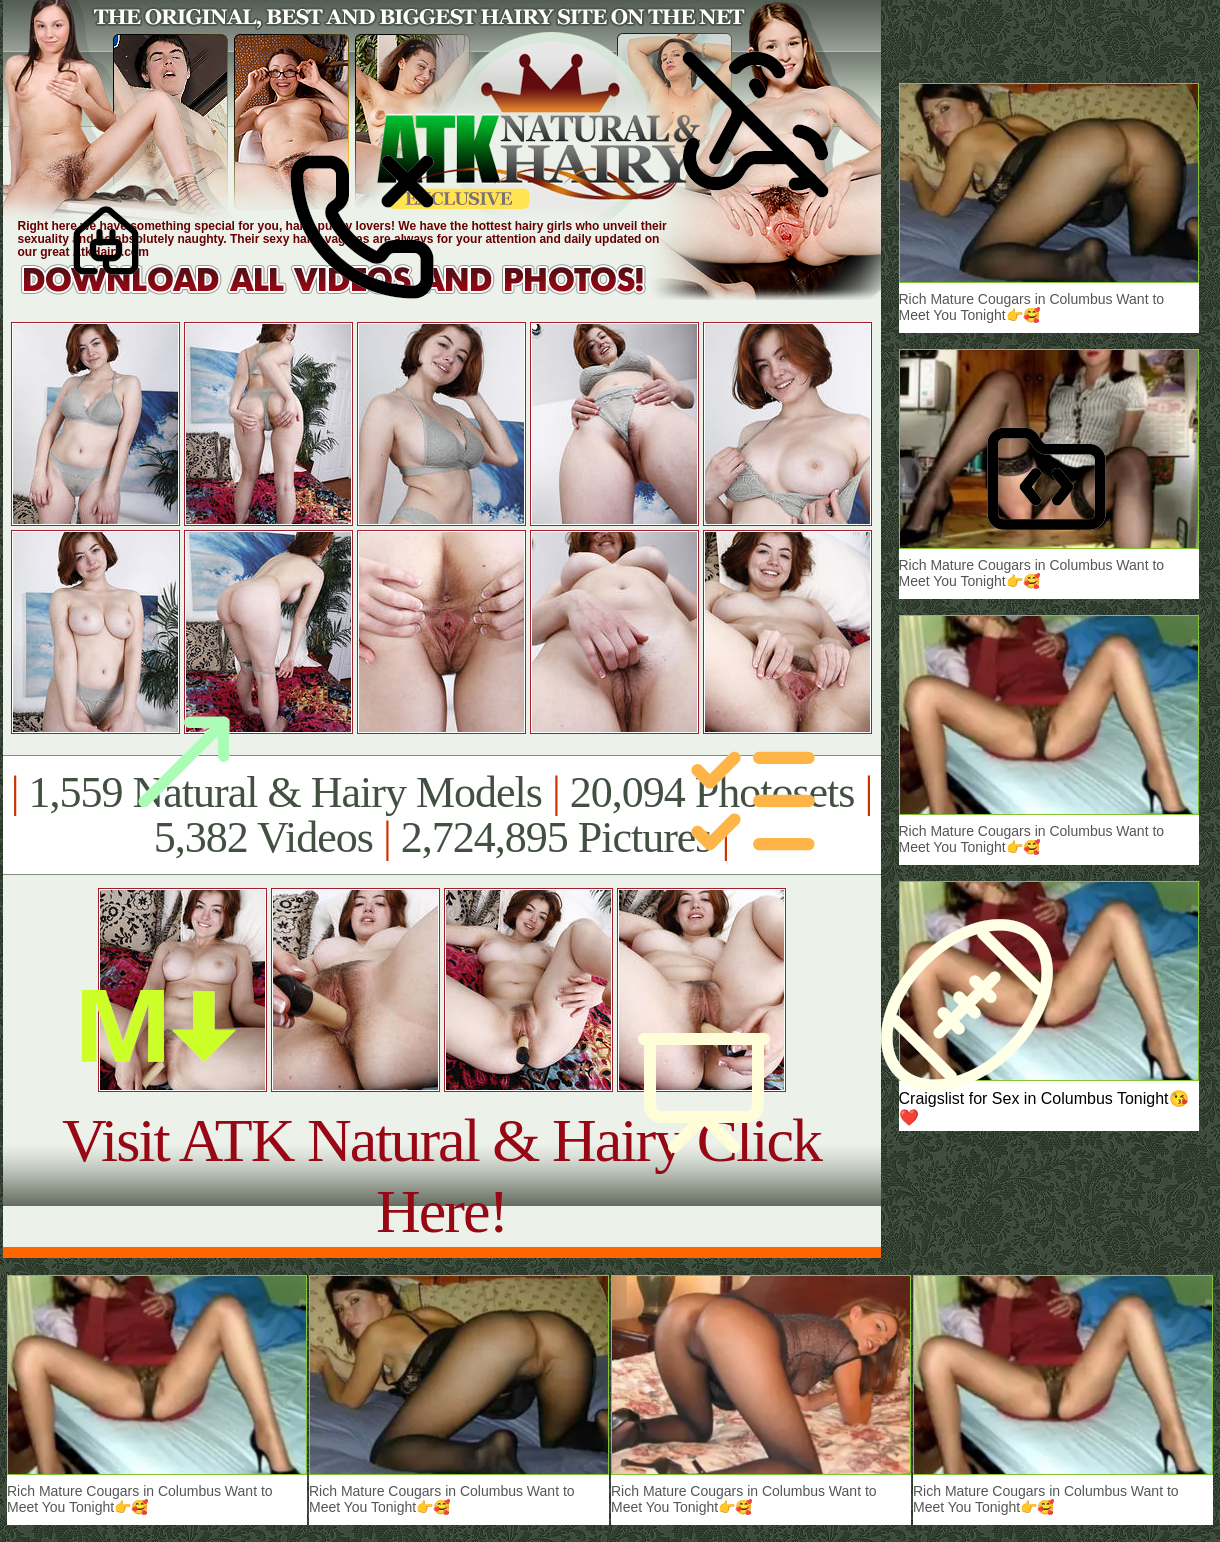 Image resolution: width=1220 pixels, height=1542 pixels. Describe the element at coordinates (159, 1023) in the screenshot. I see `format text using markdown` at that location.